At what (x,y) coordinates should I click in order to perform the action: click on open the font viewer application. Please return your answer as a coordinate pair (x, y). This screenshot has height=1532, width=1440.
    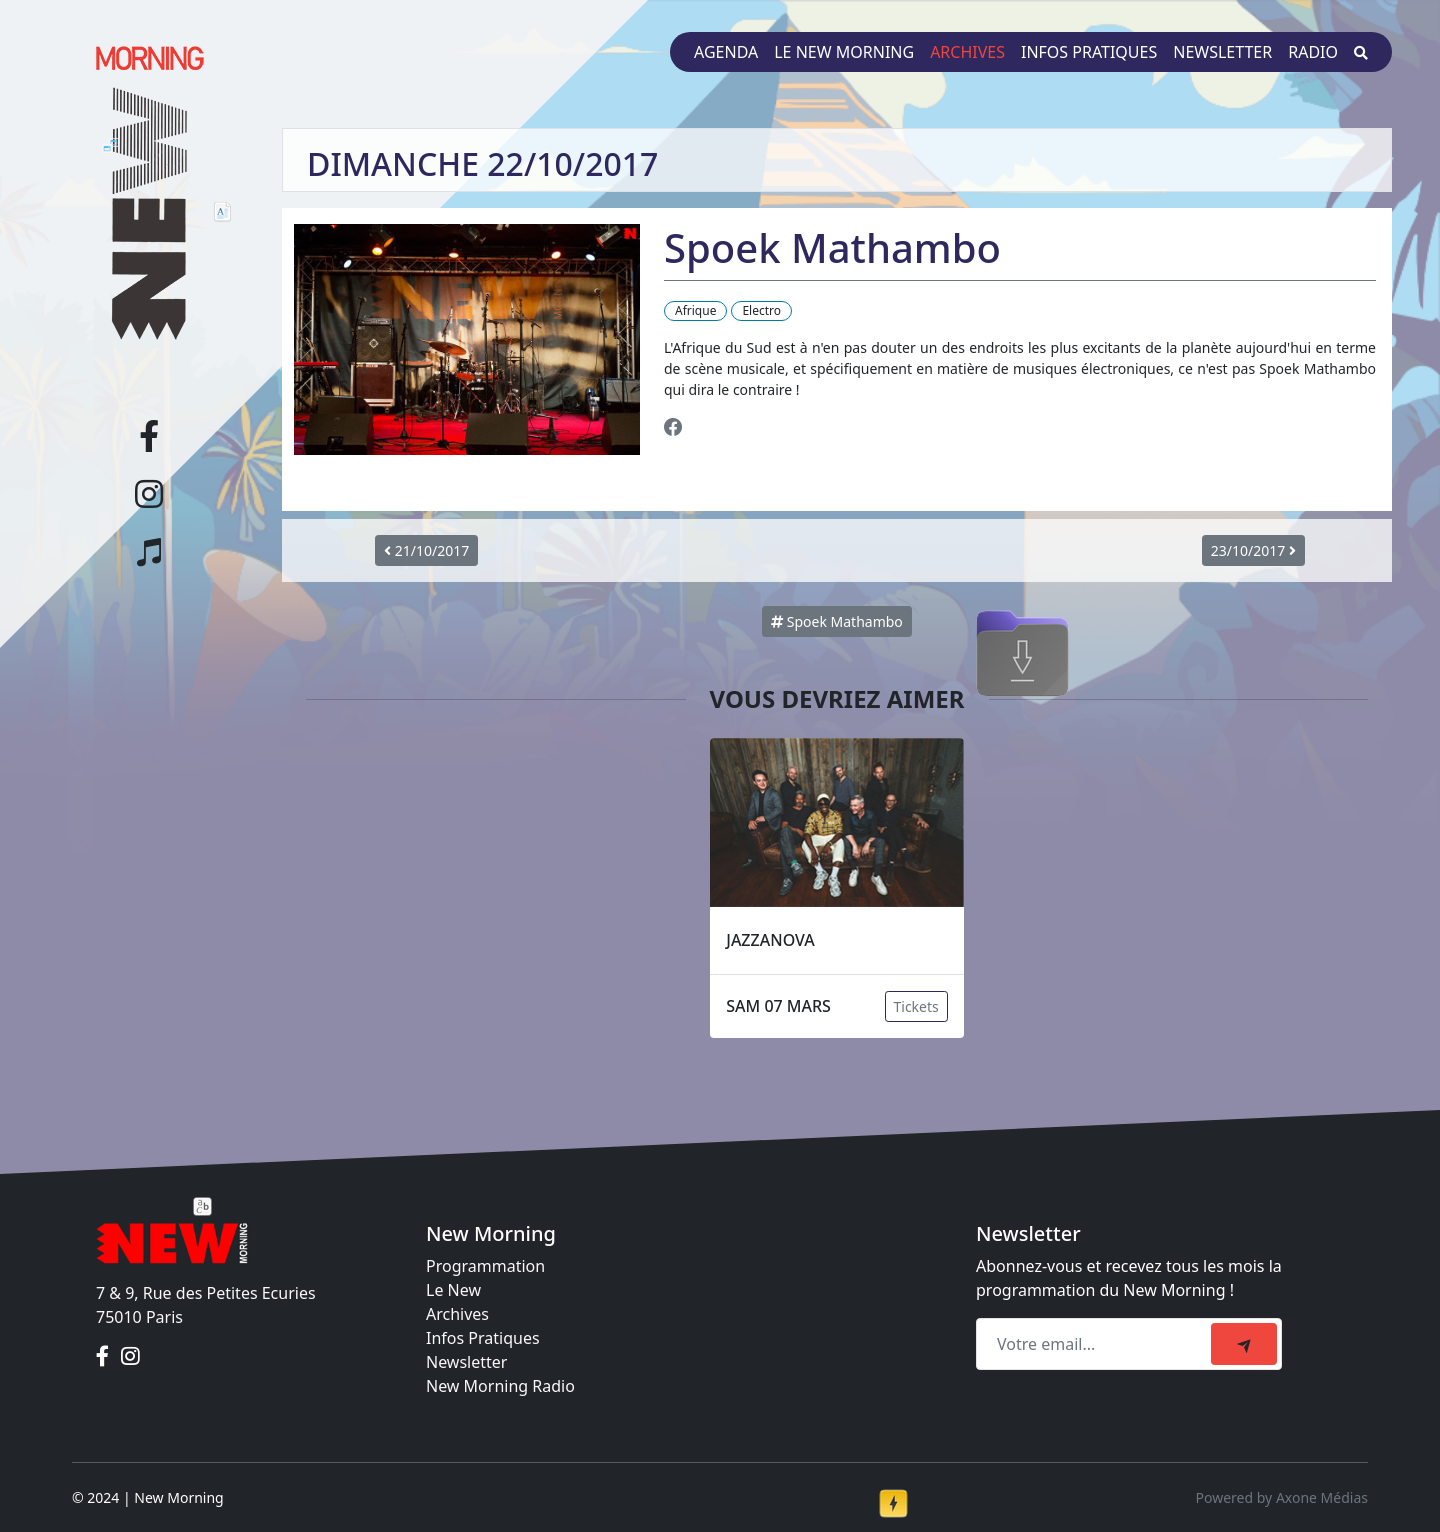
    Looking at the image, I should click on (202, 1206).